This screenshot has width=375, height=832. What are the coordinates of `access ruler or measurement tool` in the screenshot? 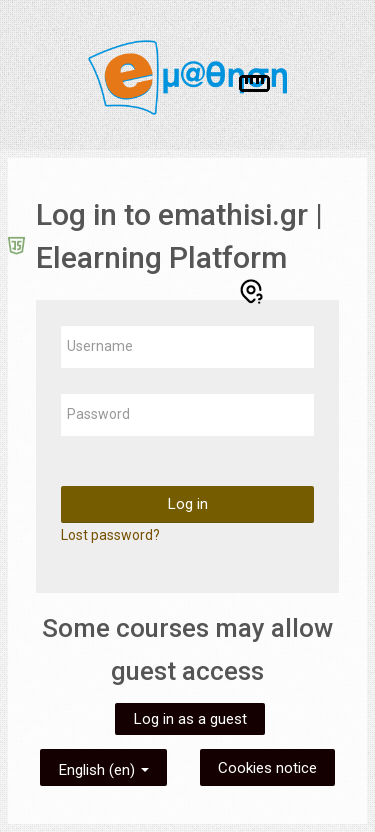 It's located at (254, 83).